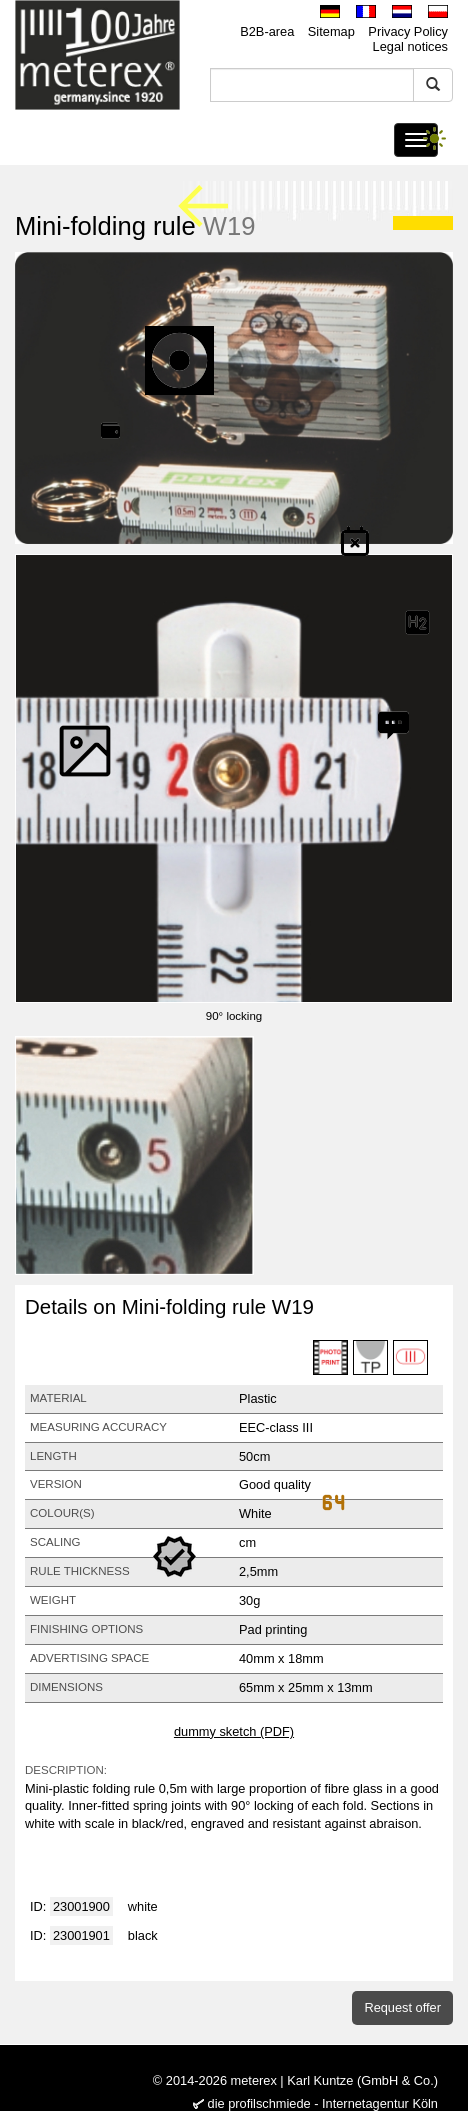 This screenshot has width=468, height=2111. I want to click on indicates a 64-bit system or application, so click(333, 1502).